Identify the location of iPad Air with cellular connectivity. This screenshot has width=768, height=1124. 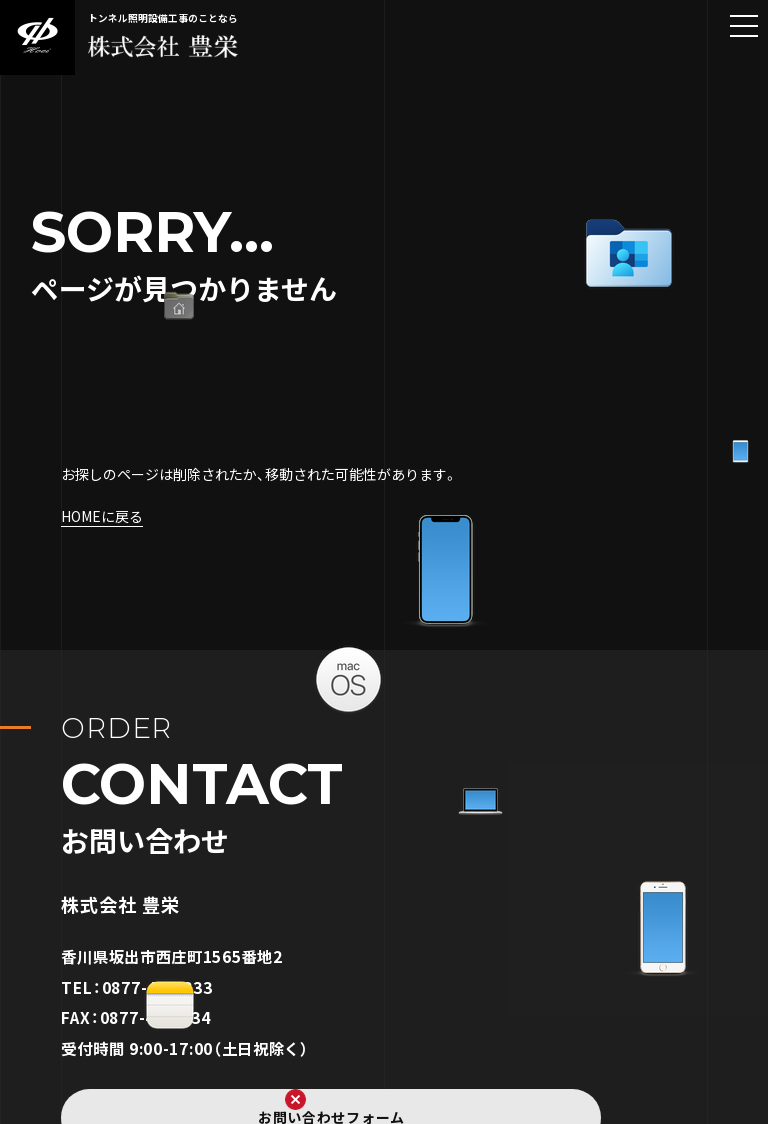
(740, 451).